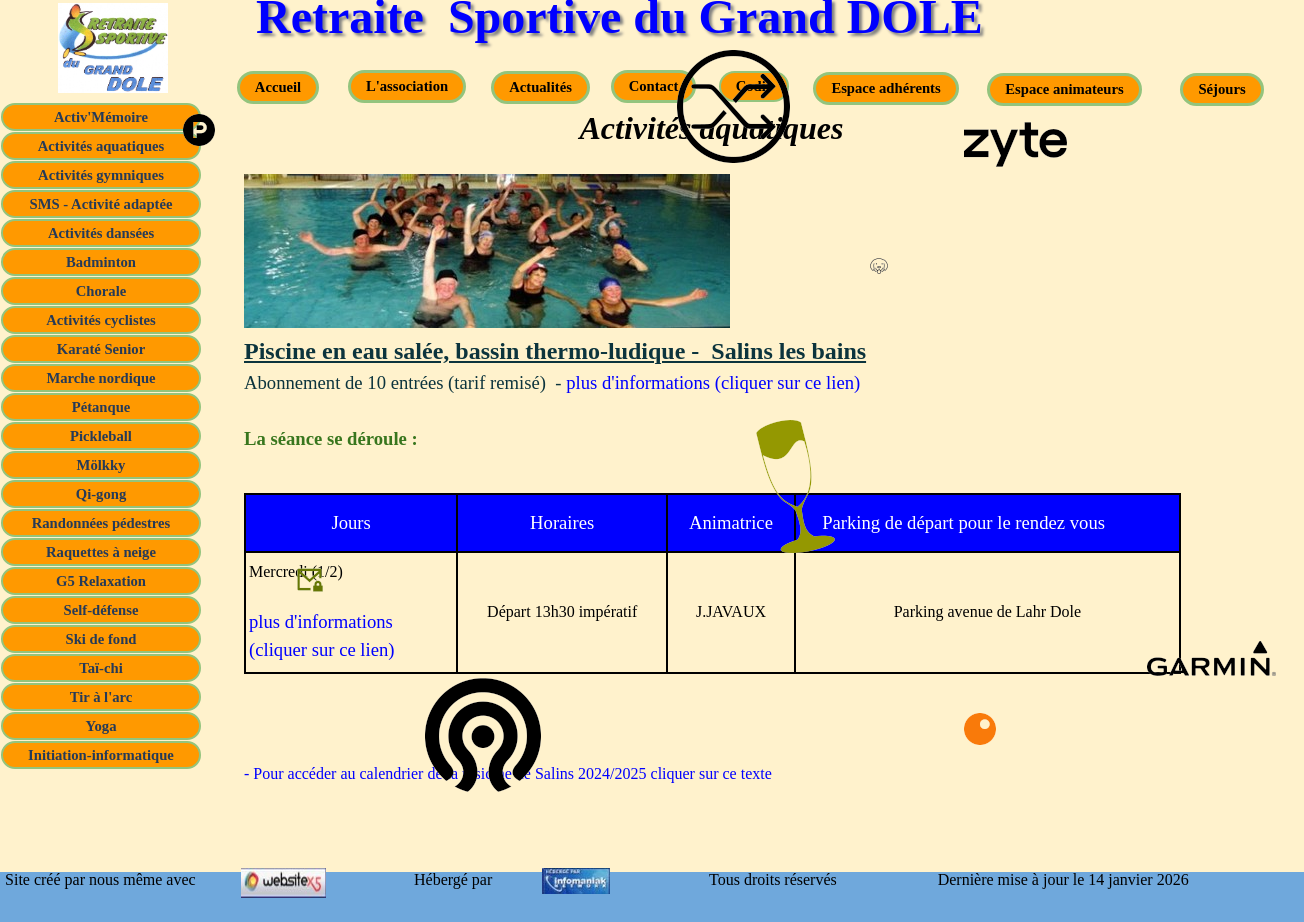 The height and width of the screenshot is (922, 1304). What do you see at coordinates (1015, 144) in the screenshot?
I see `Zyte company logo` at bounding box center [1015, 144].